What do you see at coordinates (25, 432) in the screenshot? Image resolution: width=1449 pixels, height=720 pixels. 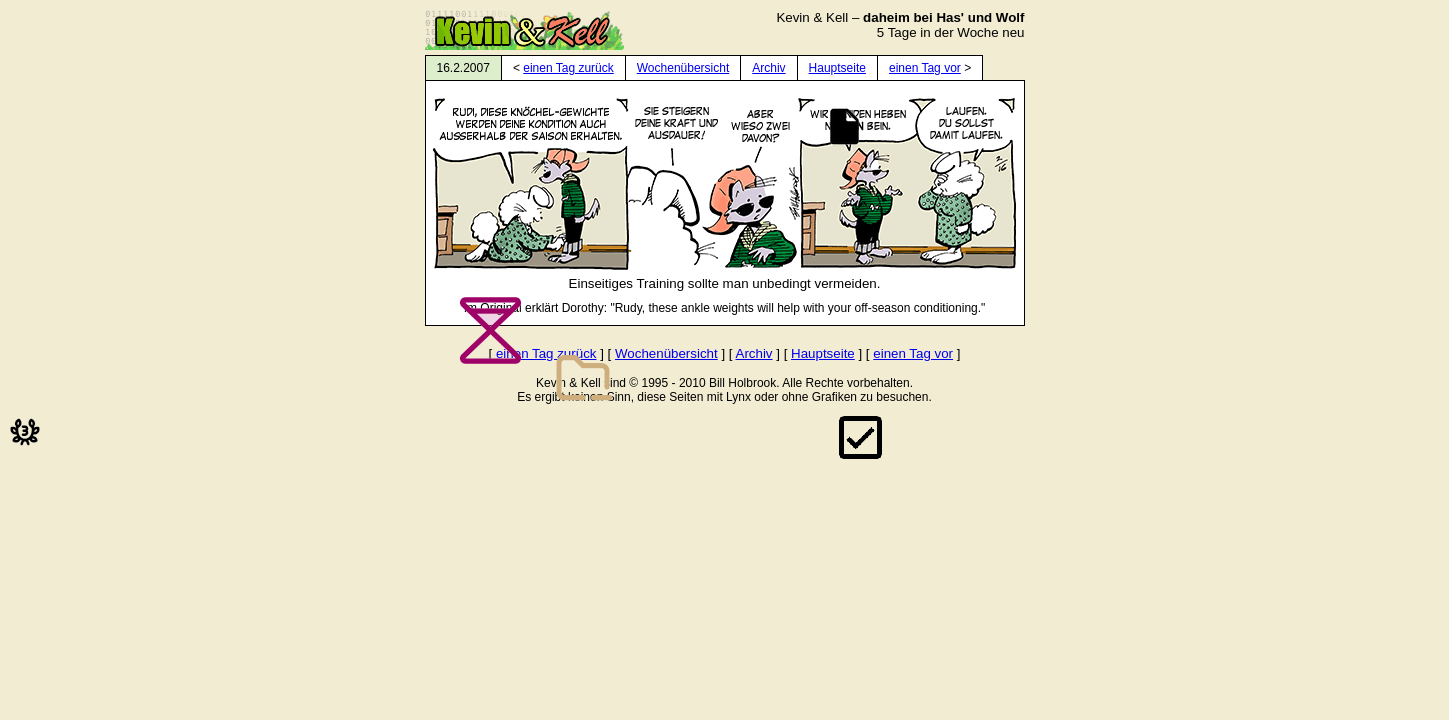 I see `third place ranking or award` at bounding box center [25, 432].